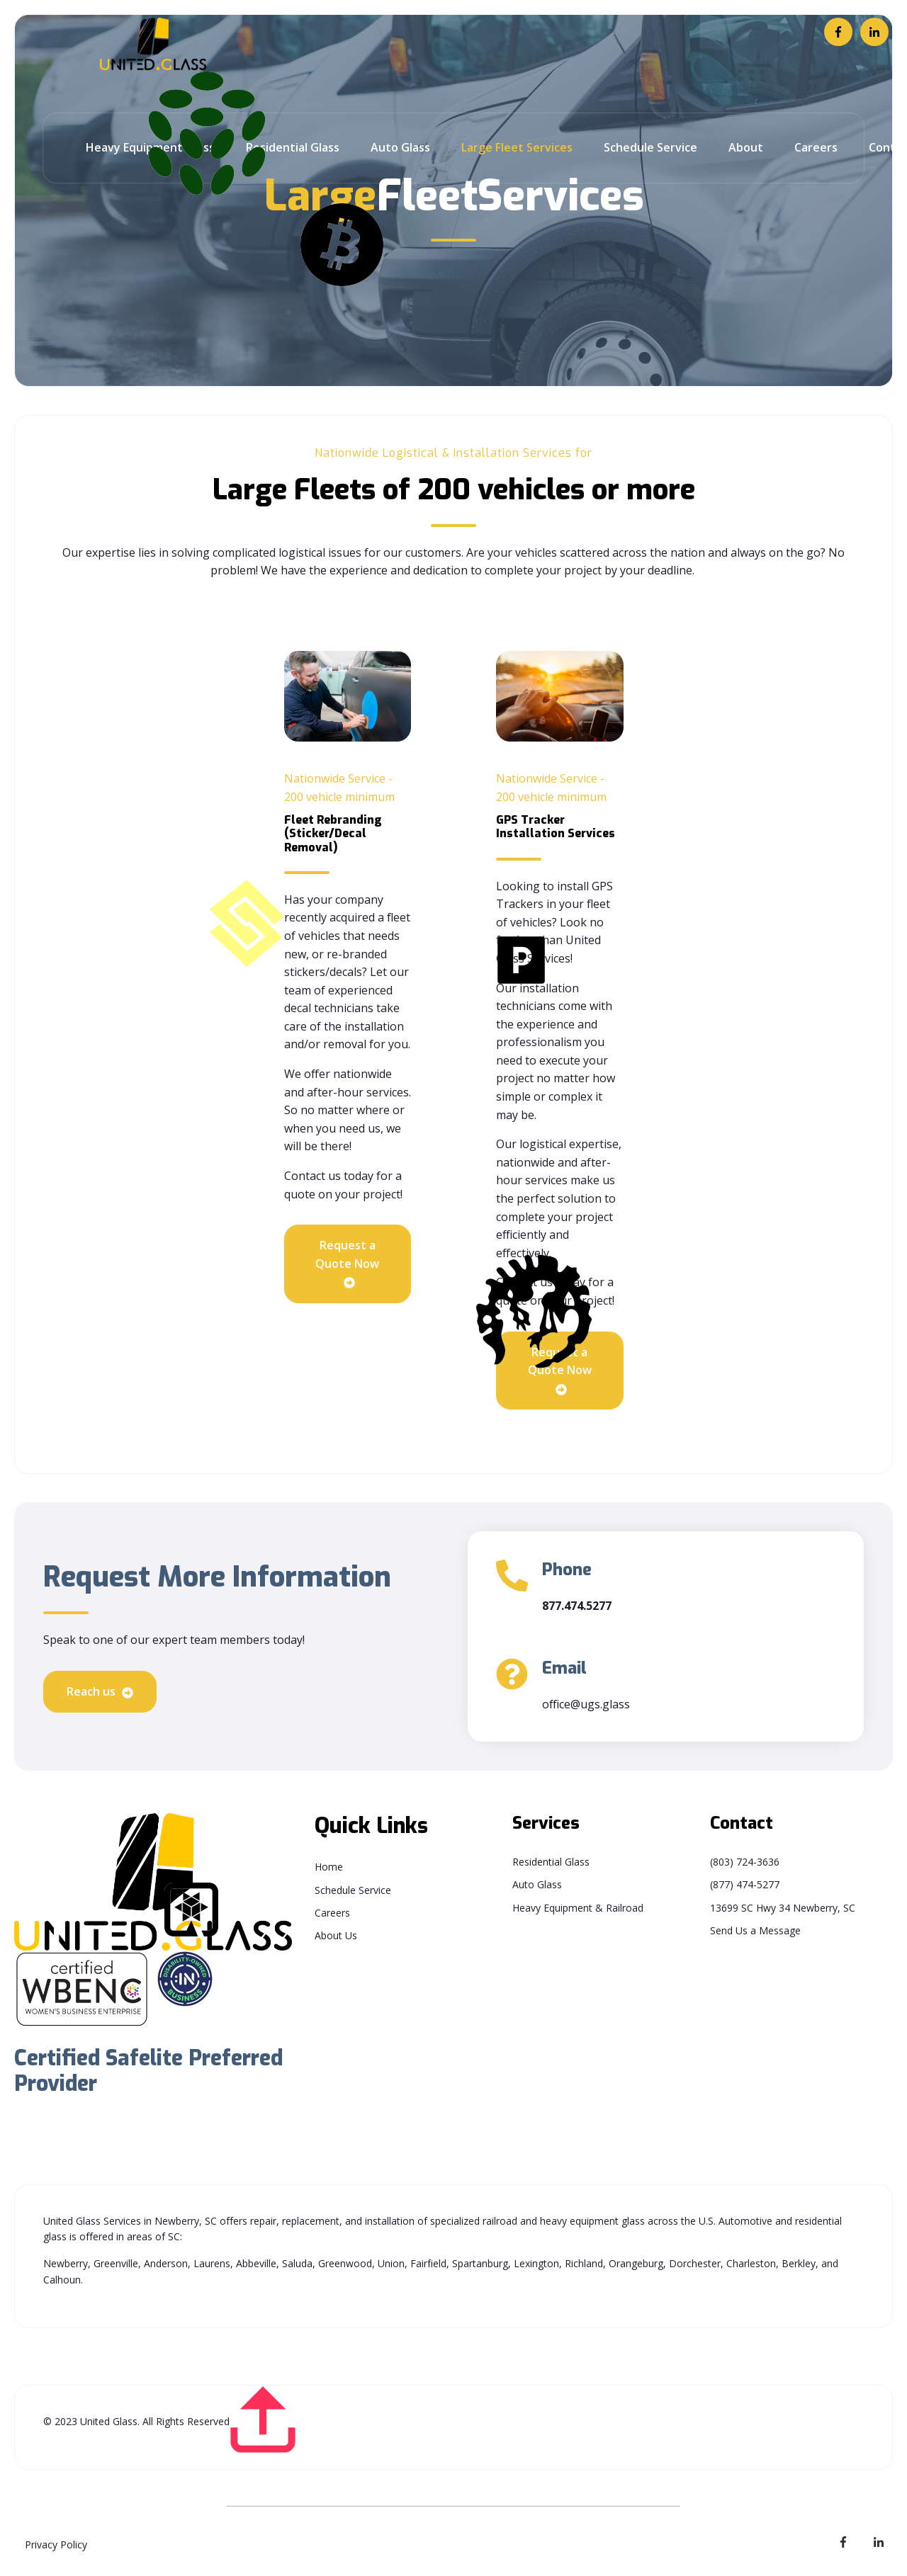 The image size is (907, 2576). Describe the element at coordinates (534, 1311) in the screenshot. I see `paradox interactive company logo` at that location.